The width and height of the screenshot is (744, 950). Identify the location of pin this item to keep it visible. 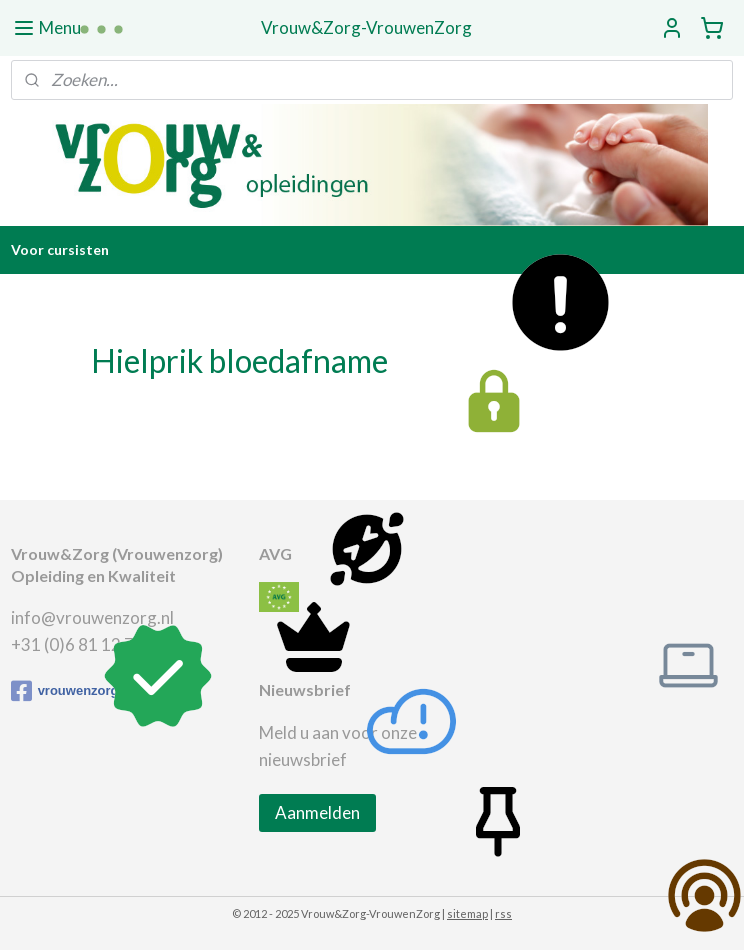
(498, 820).